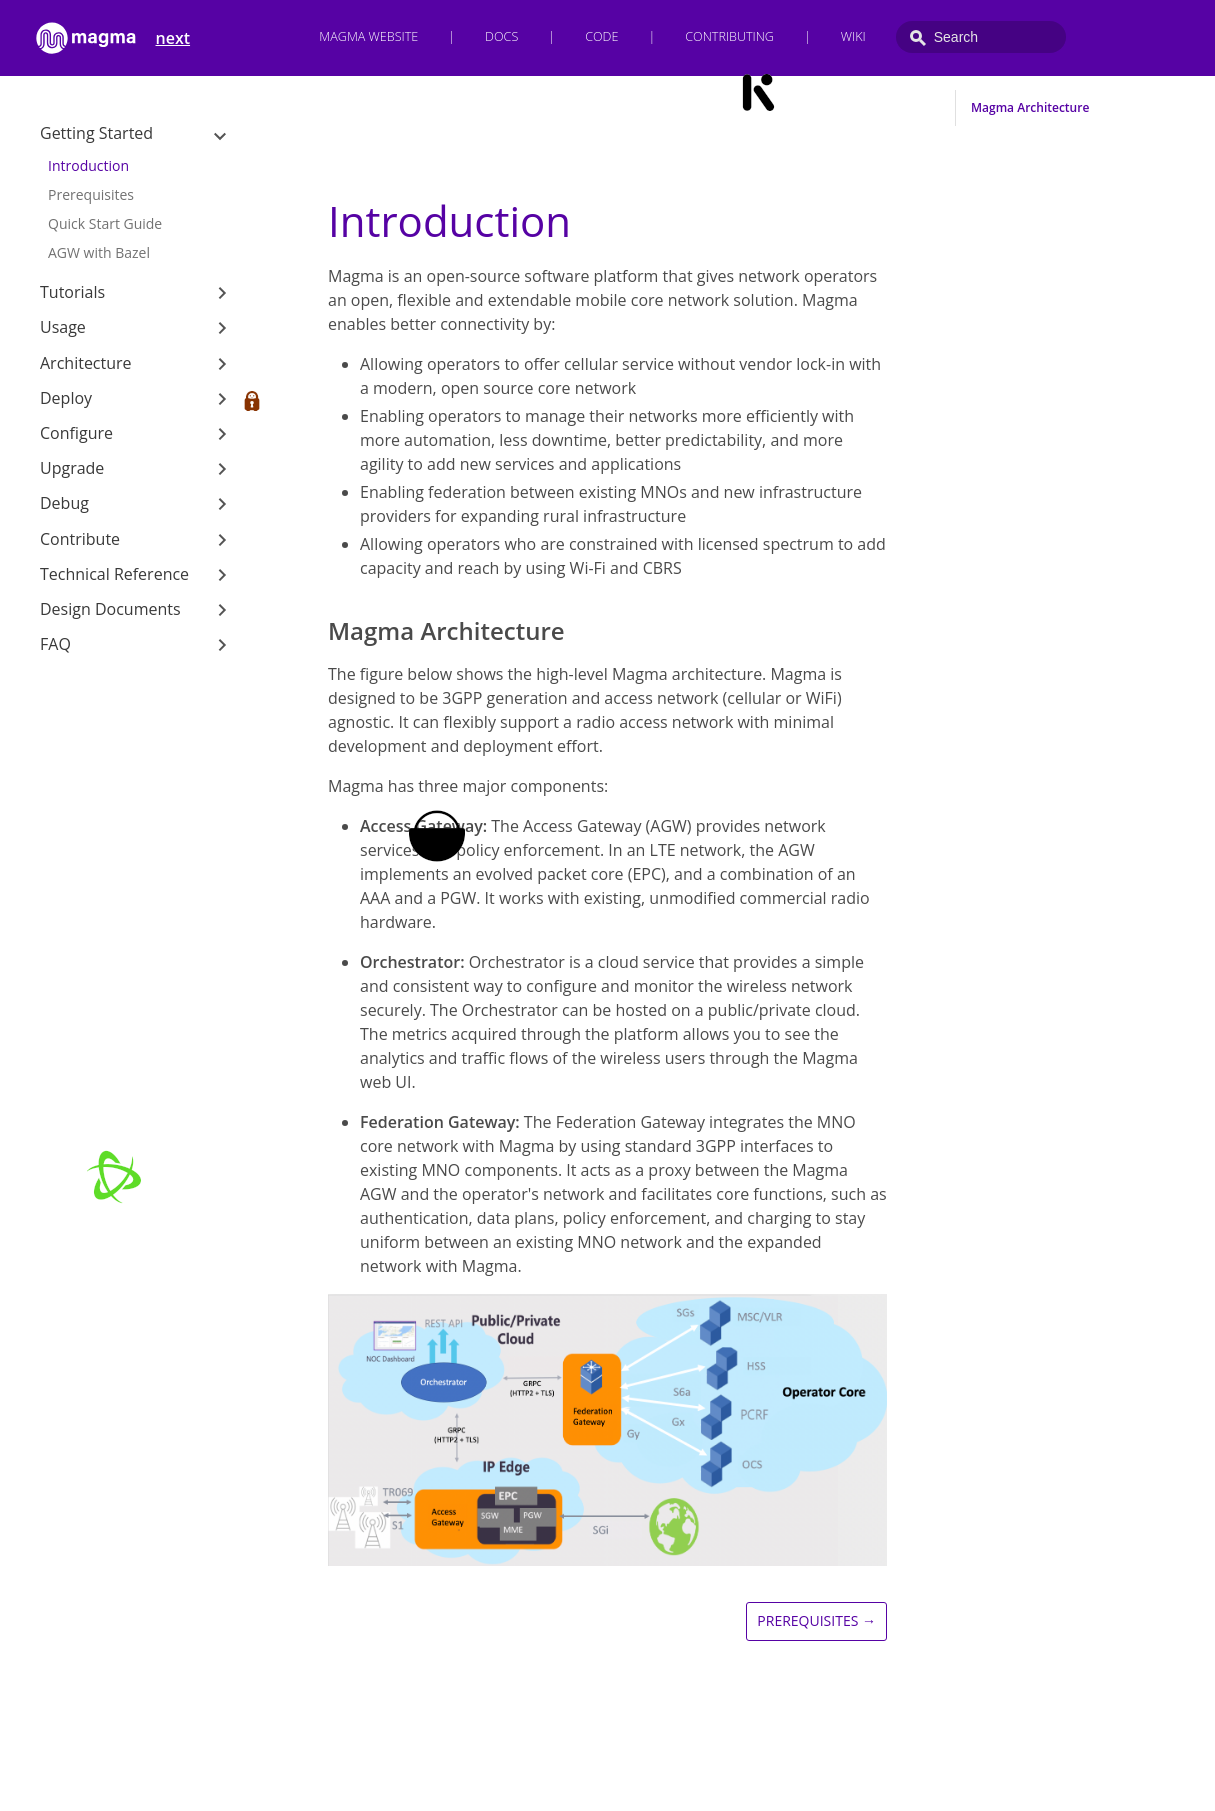 Image resolution: width=1215 pixels, height=1811 pixels. What do you see at coordinates (758, 92) in the screenshot?
I see `kaios mobile operating system logo` at bounding box center [758, 92].